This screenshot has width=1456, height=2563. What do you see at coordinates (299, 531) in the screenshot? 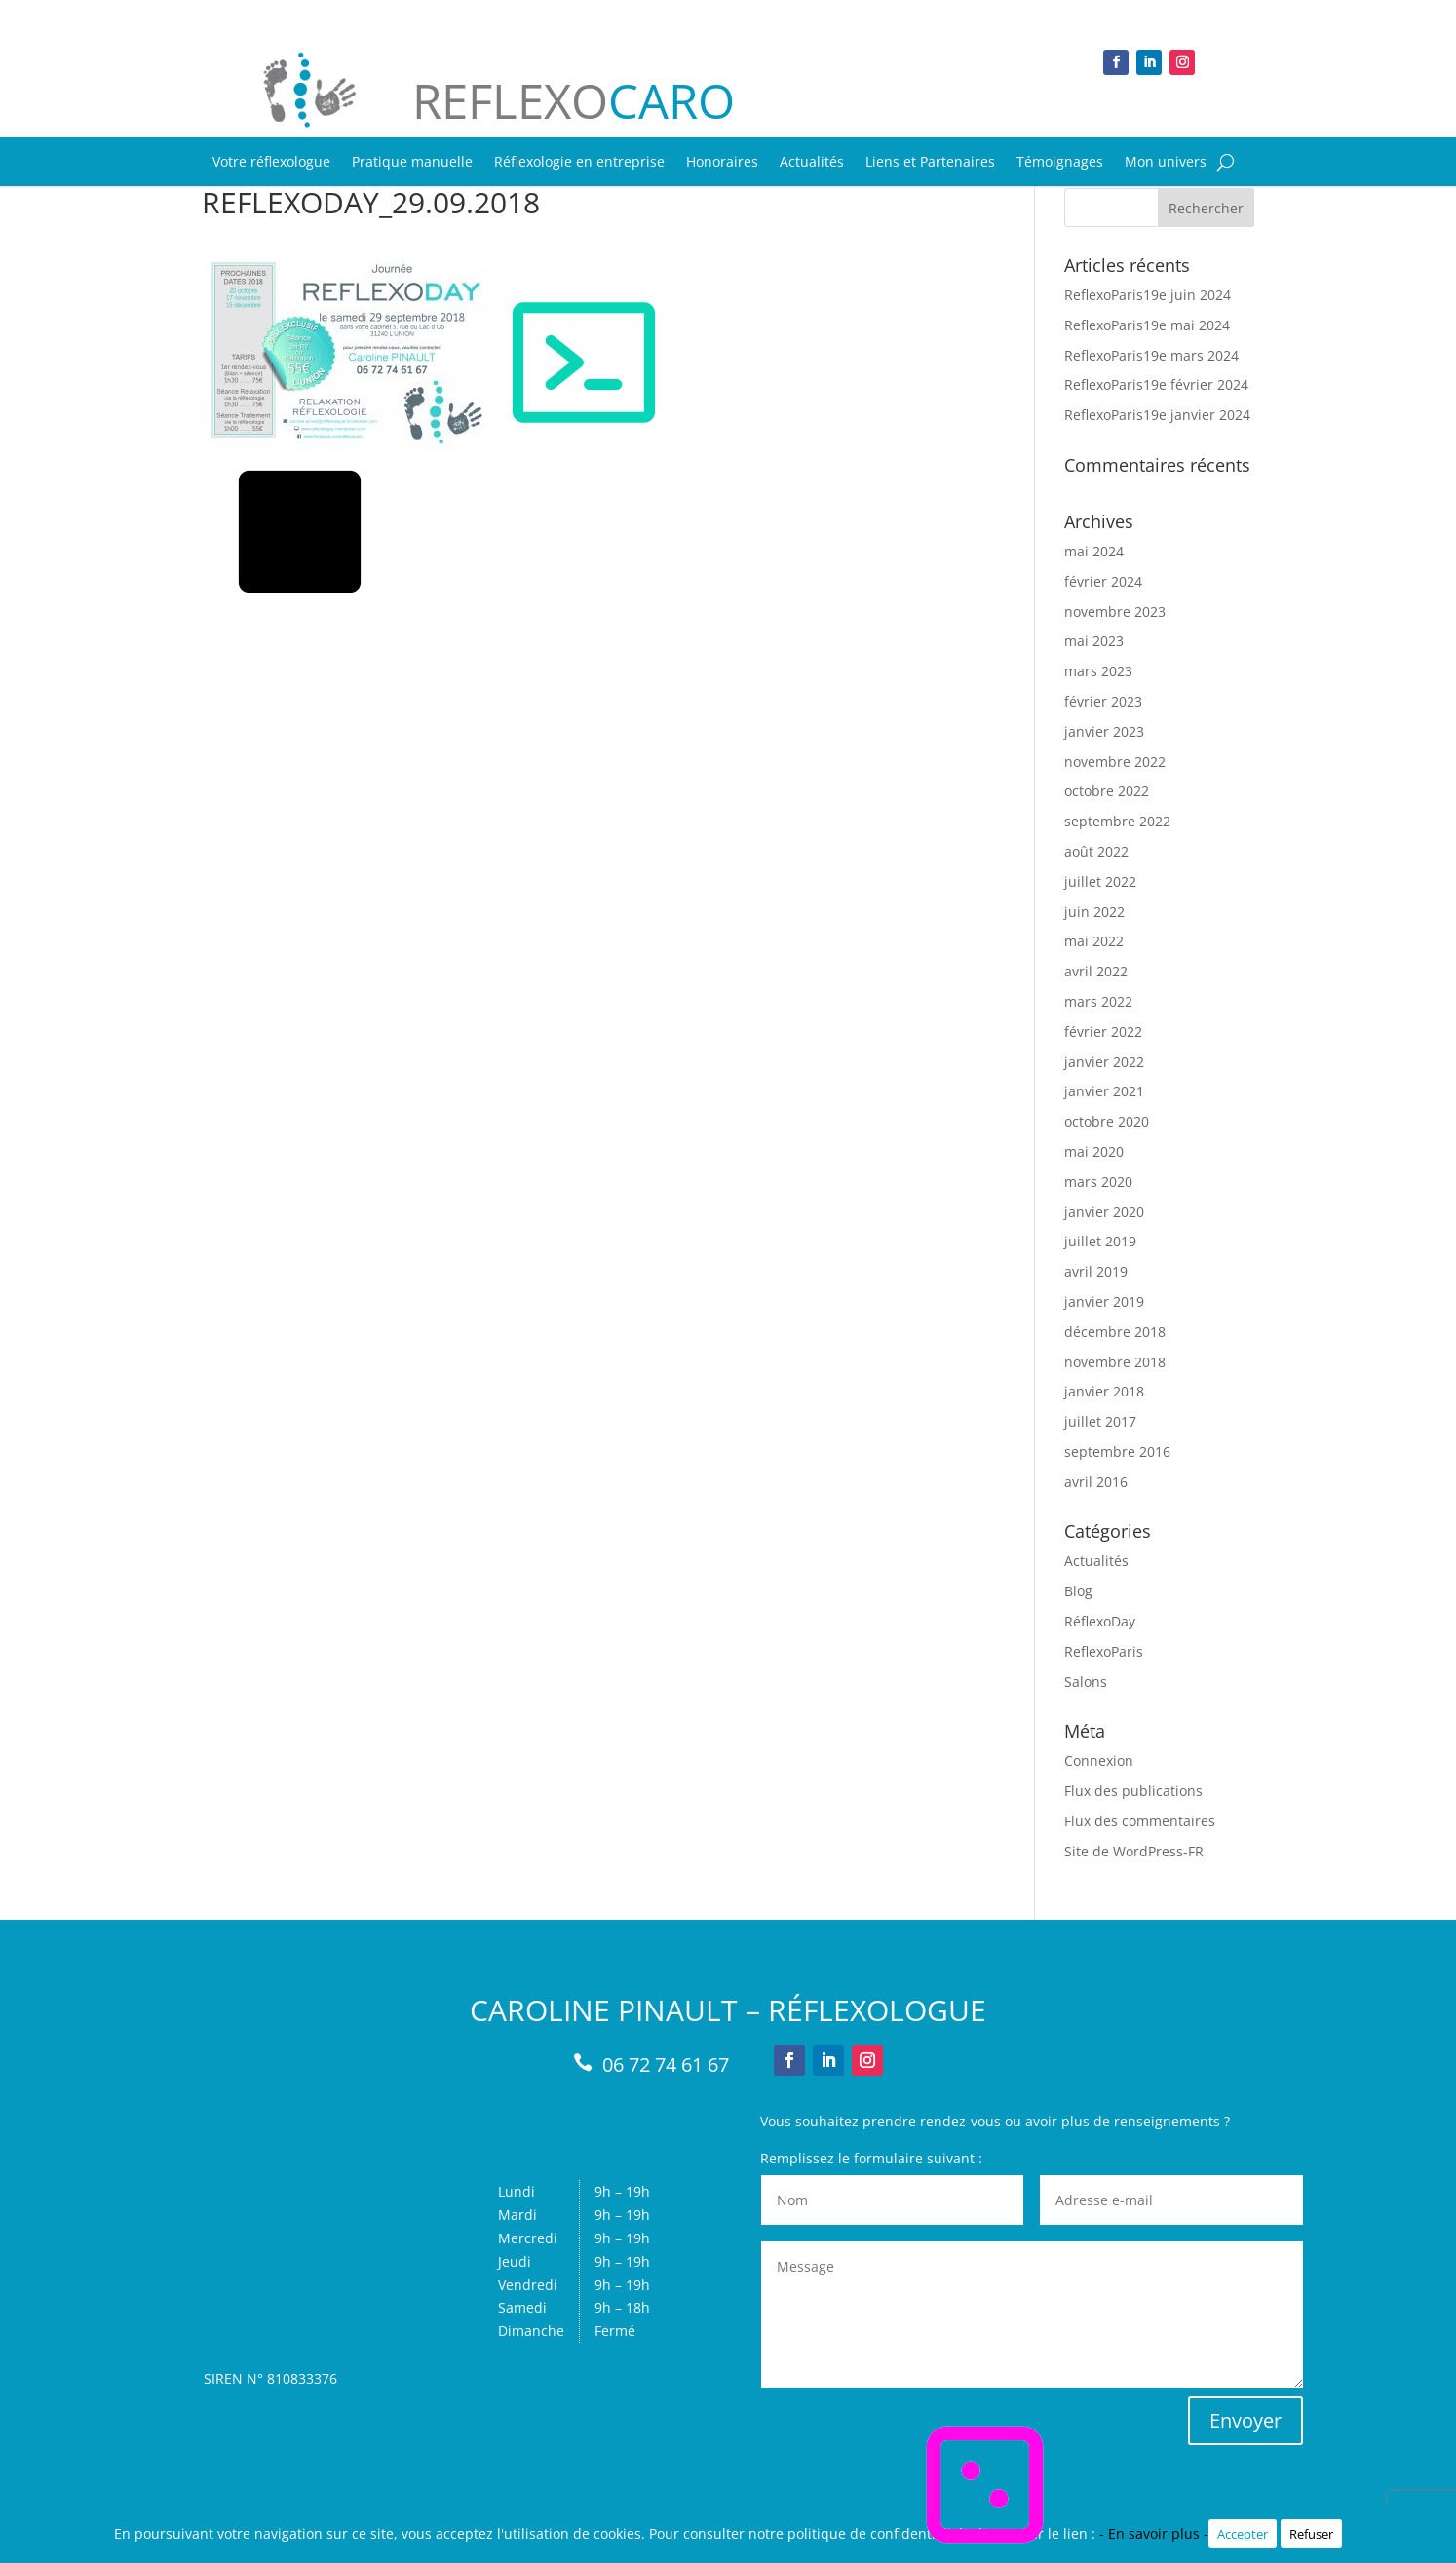
I see `stop media playback` at bounding box center [299, 531].